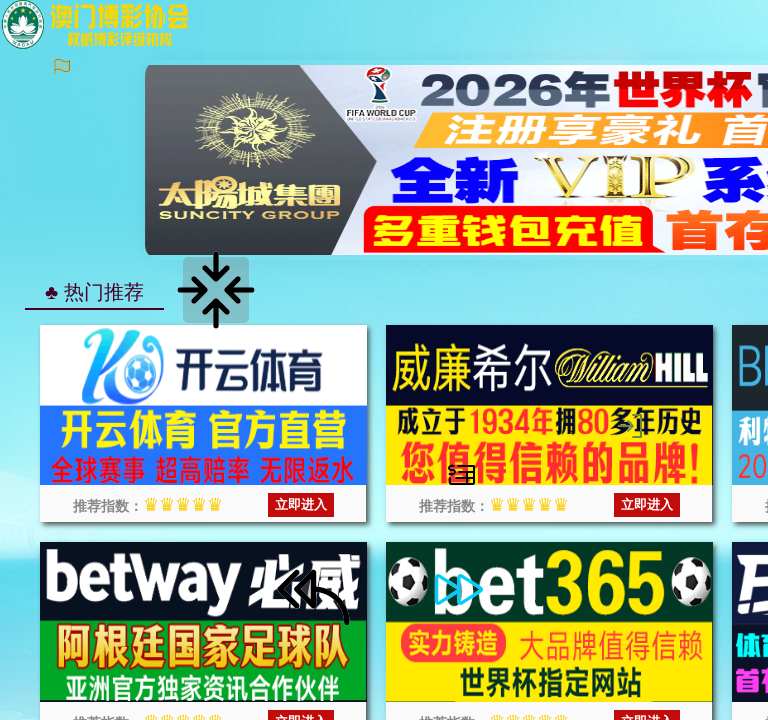  Describe the element at coordinates (462, 475) in the screenshot. I see `view invoice details` at that location.